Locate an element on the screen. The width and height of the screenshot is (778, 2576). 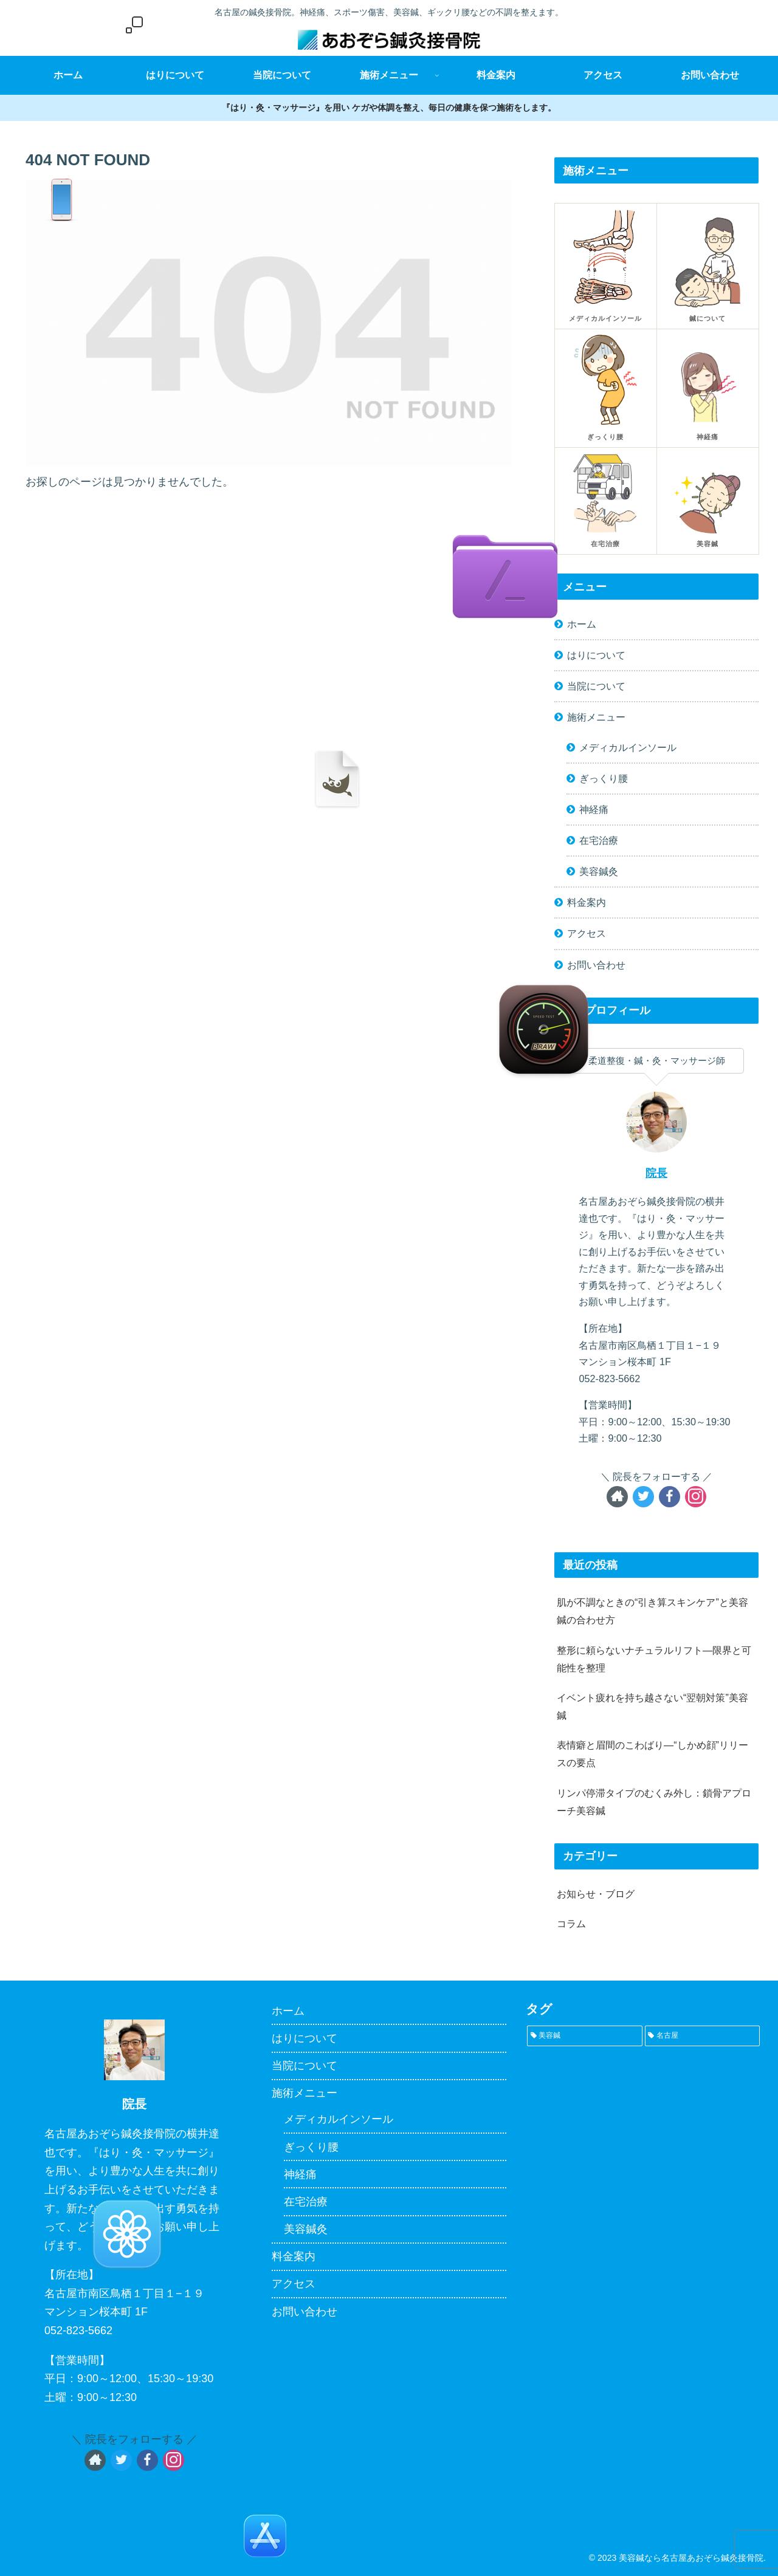
open graphics application settings is located at coordinates (127, 2235).